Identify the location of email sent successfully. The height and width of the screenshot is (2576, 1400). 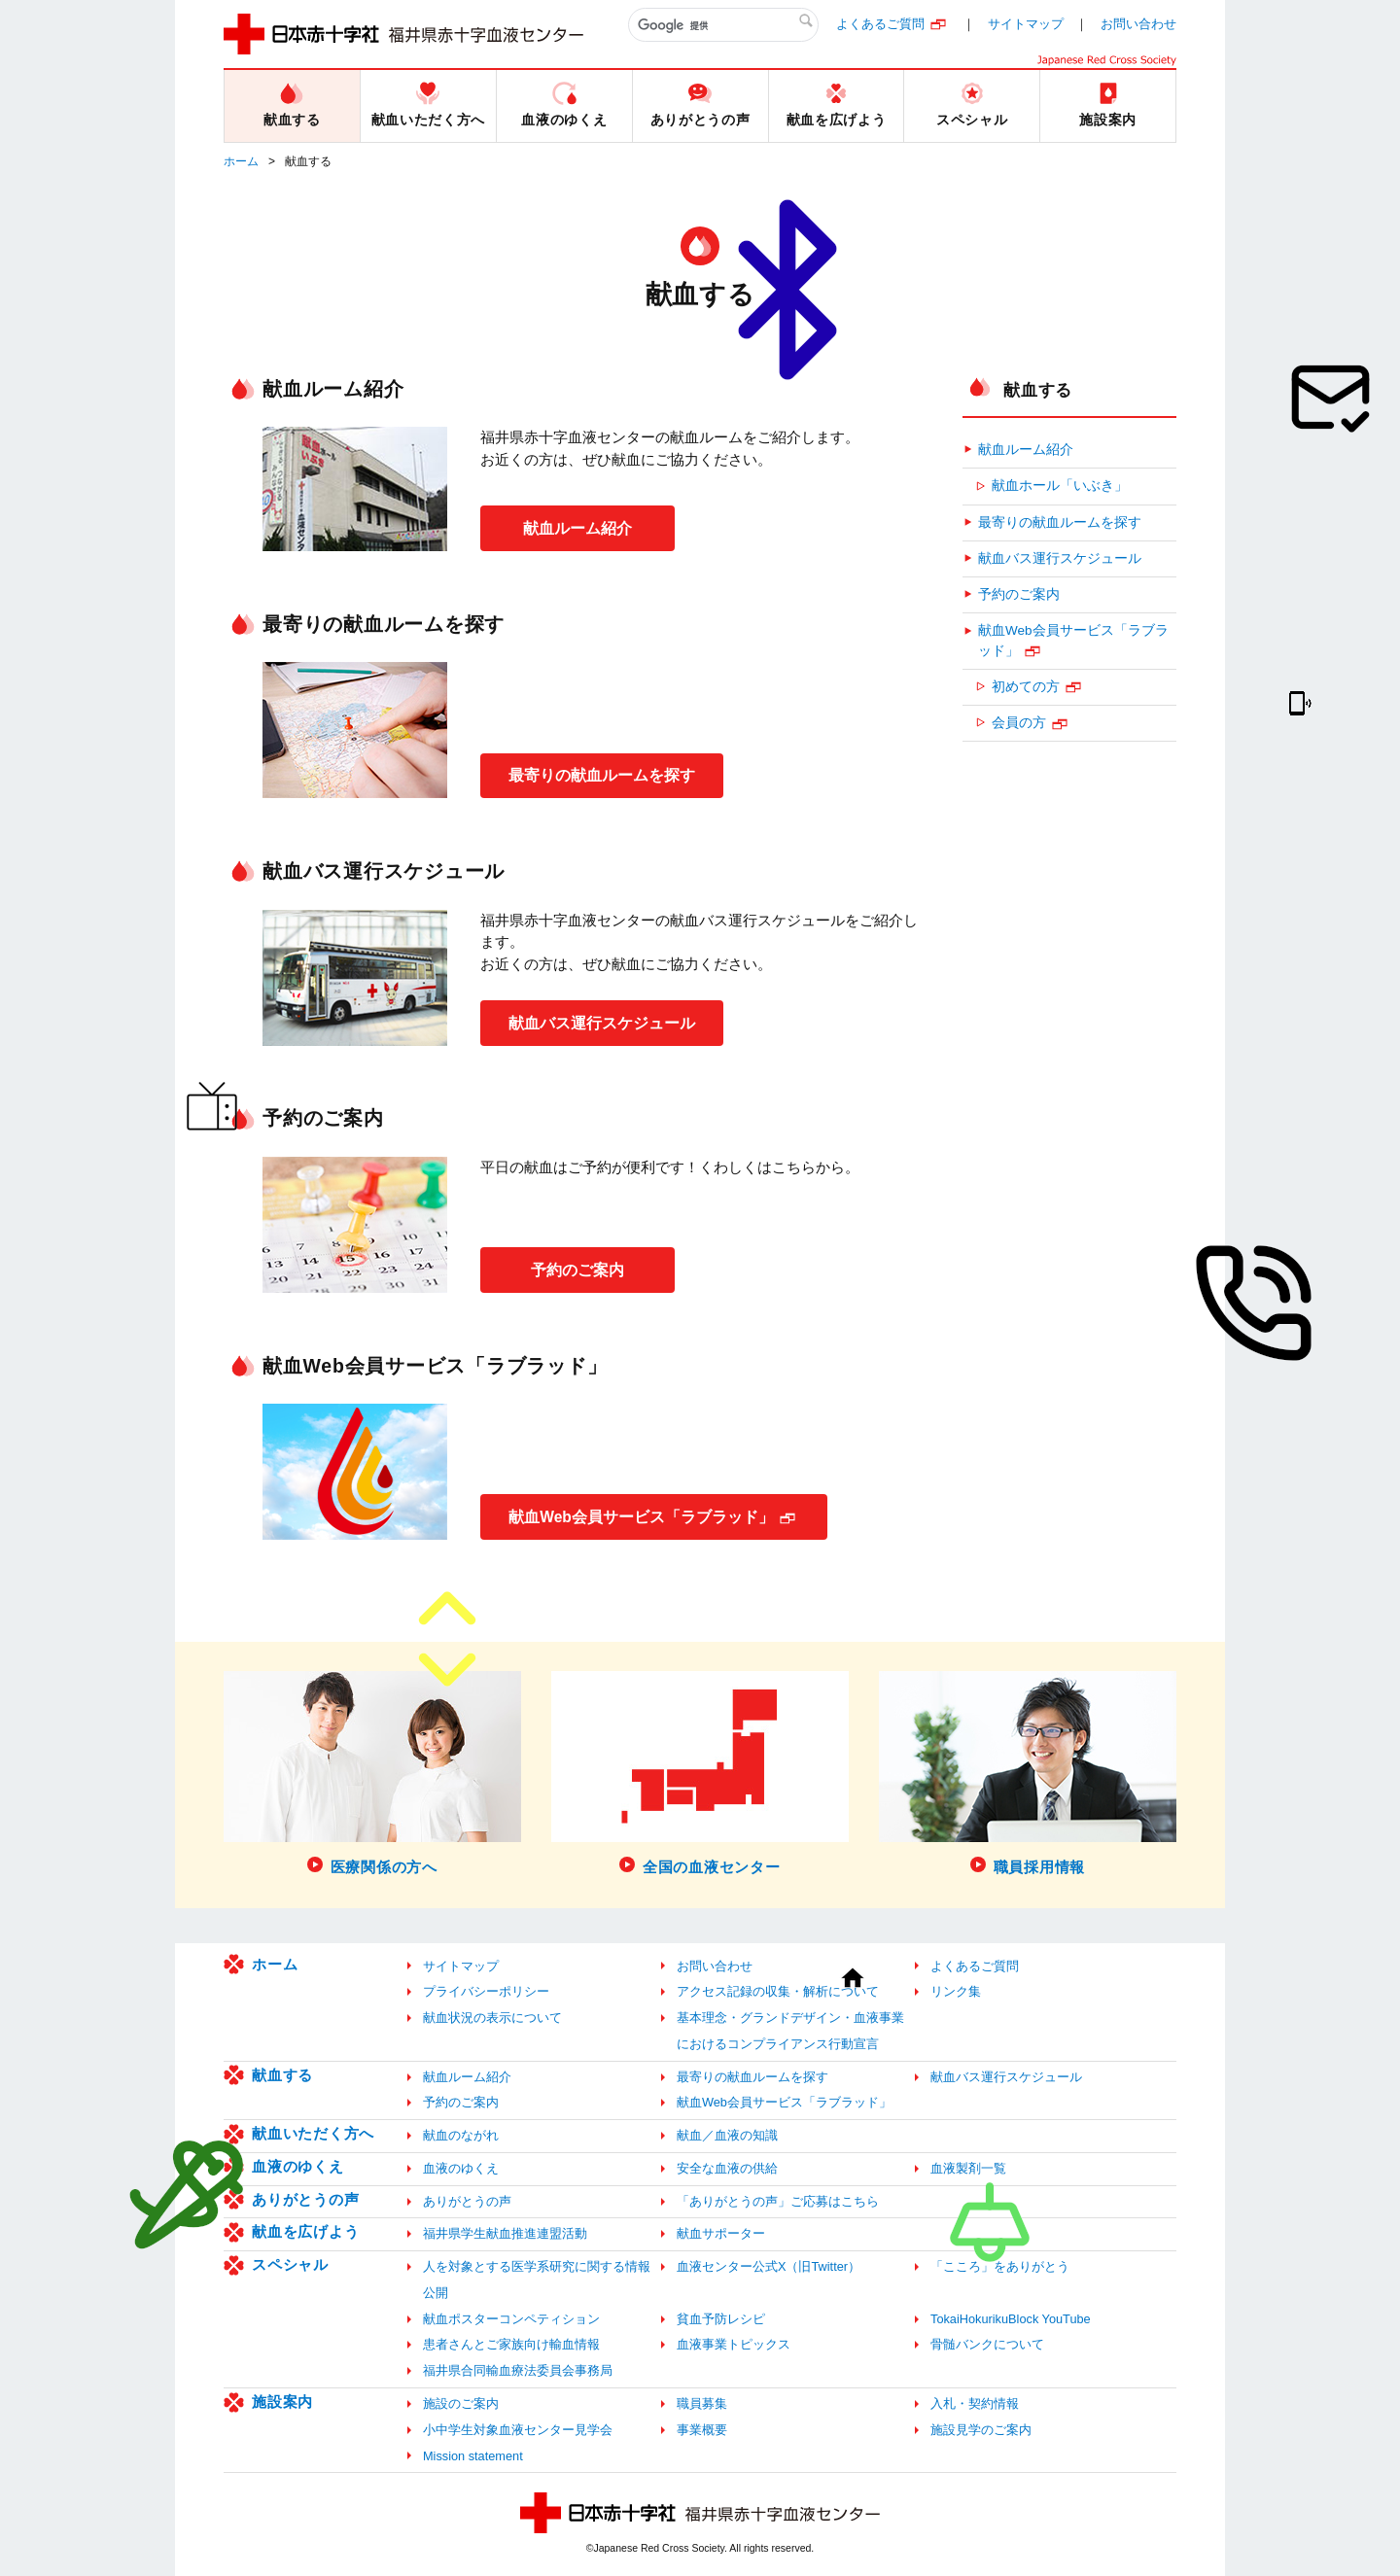
(1330, 397).